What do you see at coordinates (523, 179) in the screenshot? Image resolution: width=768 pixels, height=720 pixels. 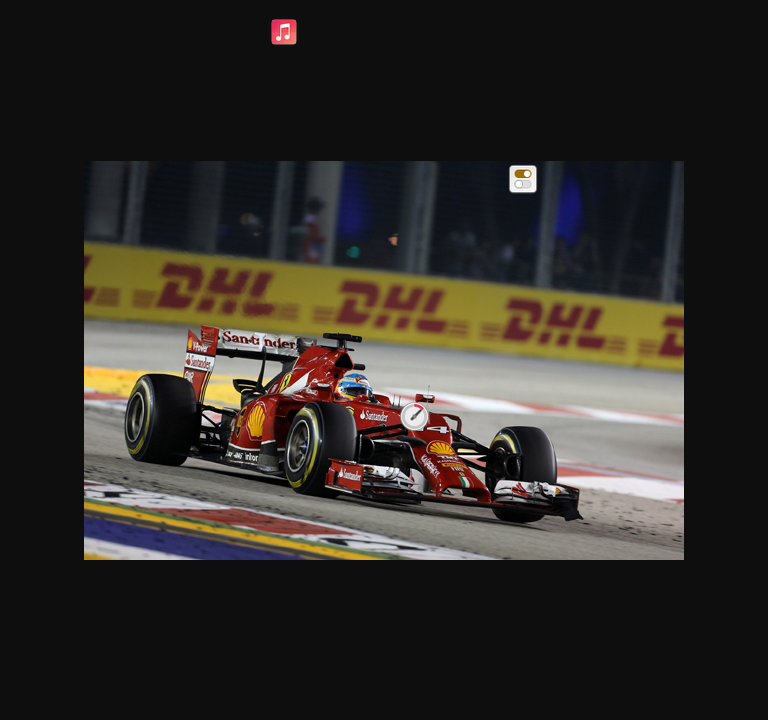 I see `open desktop preferences or settings` at bounding box center [523, 179].